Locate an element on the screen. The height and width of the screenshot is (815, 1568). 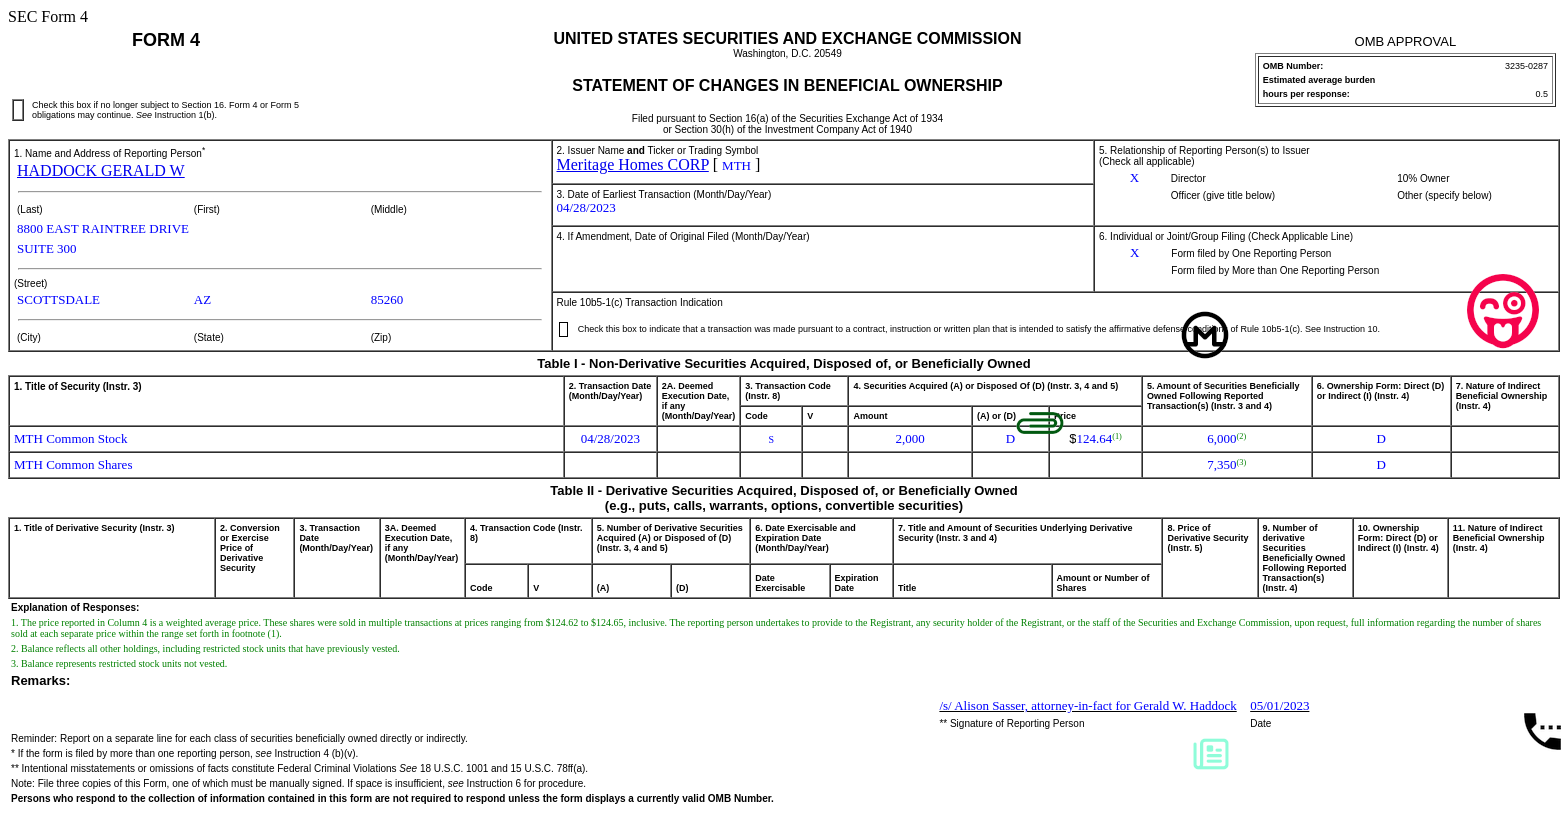
attach a file to your message is located at coordinates (1040, 423).